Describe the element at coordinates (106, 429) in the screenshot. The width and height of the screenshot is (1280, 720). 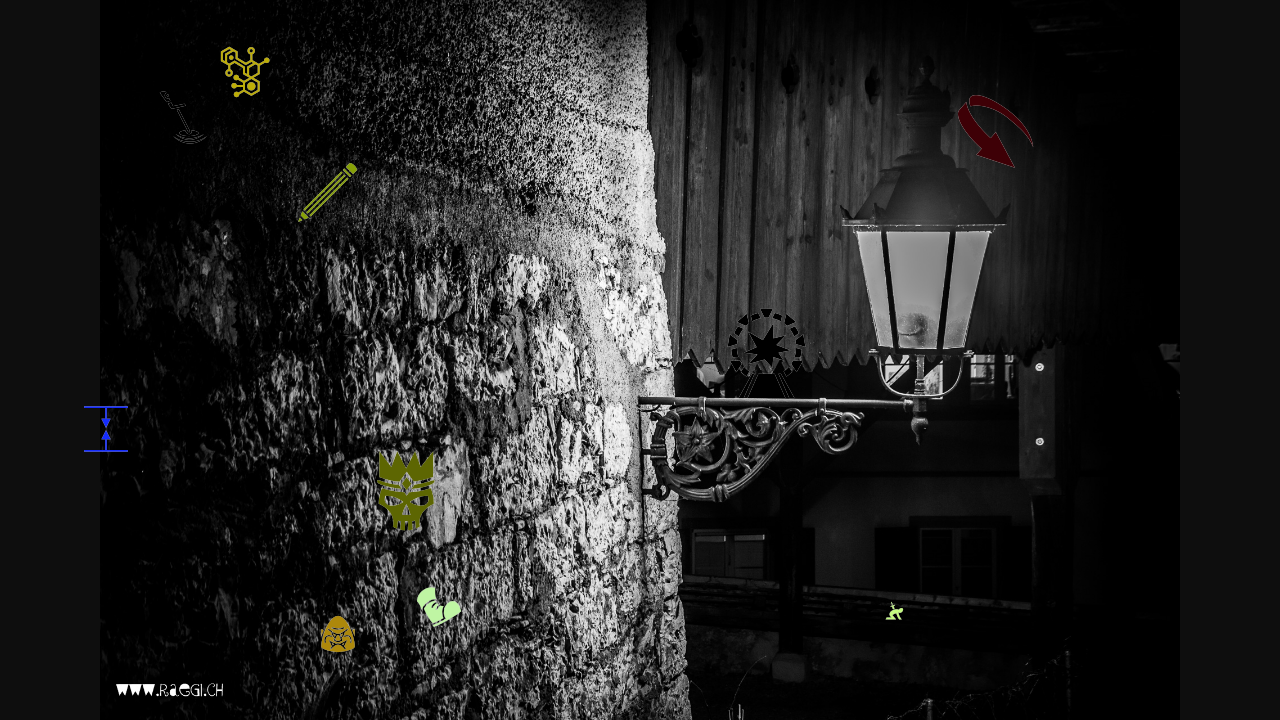
I see `join a game or session` at that location.